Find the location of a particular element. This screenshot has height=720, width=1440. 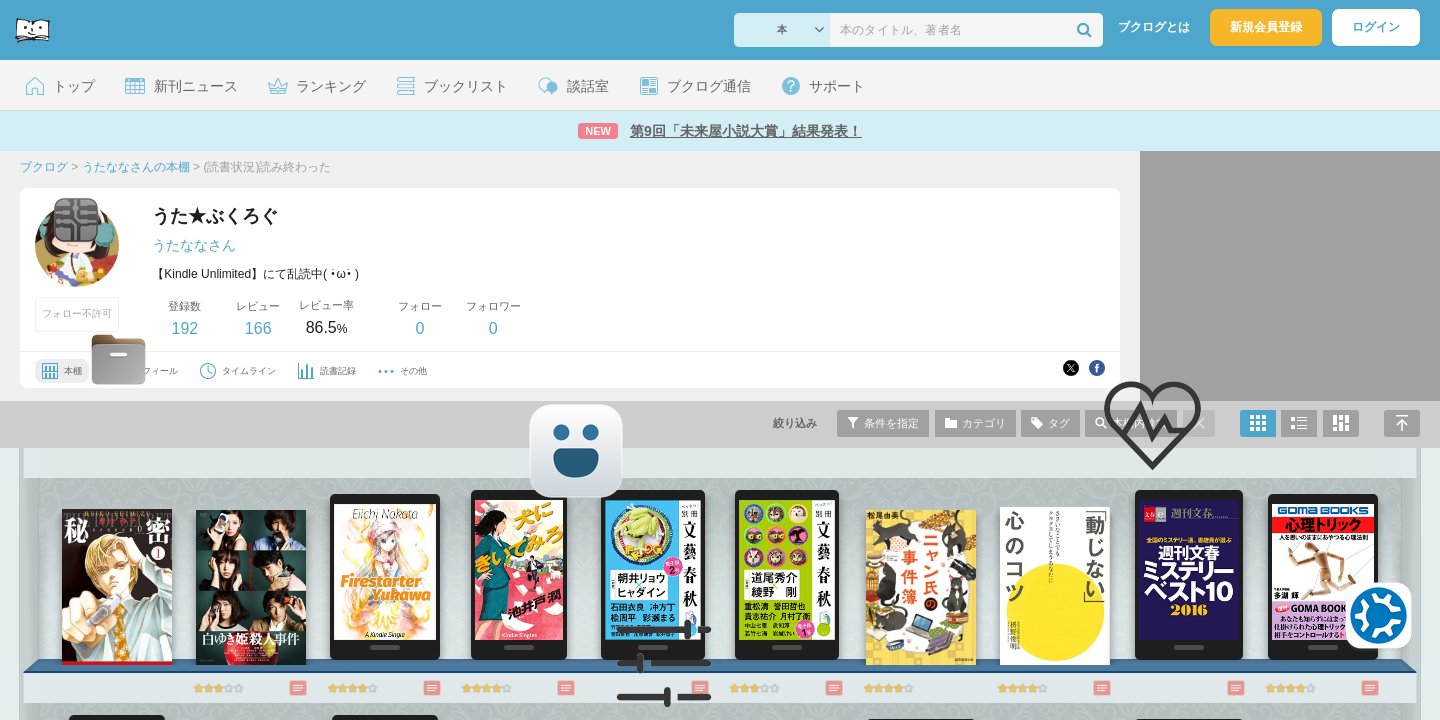

open gerbview application for viewing gerber files is located at coordinates (76, 220).